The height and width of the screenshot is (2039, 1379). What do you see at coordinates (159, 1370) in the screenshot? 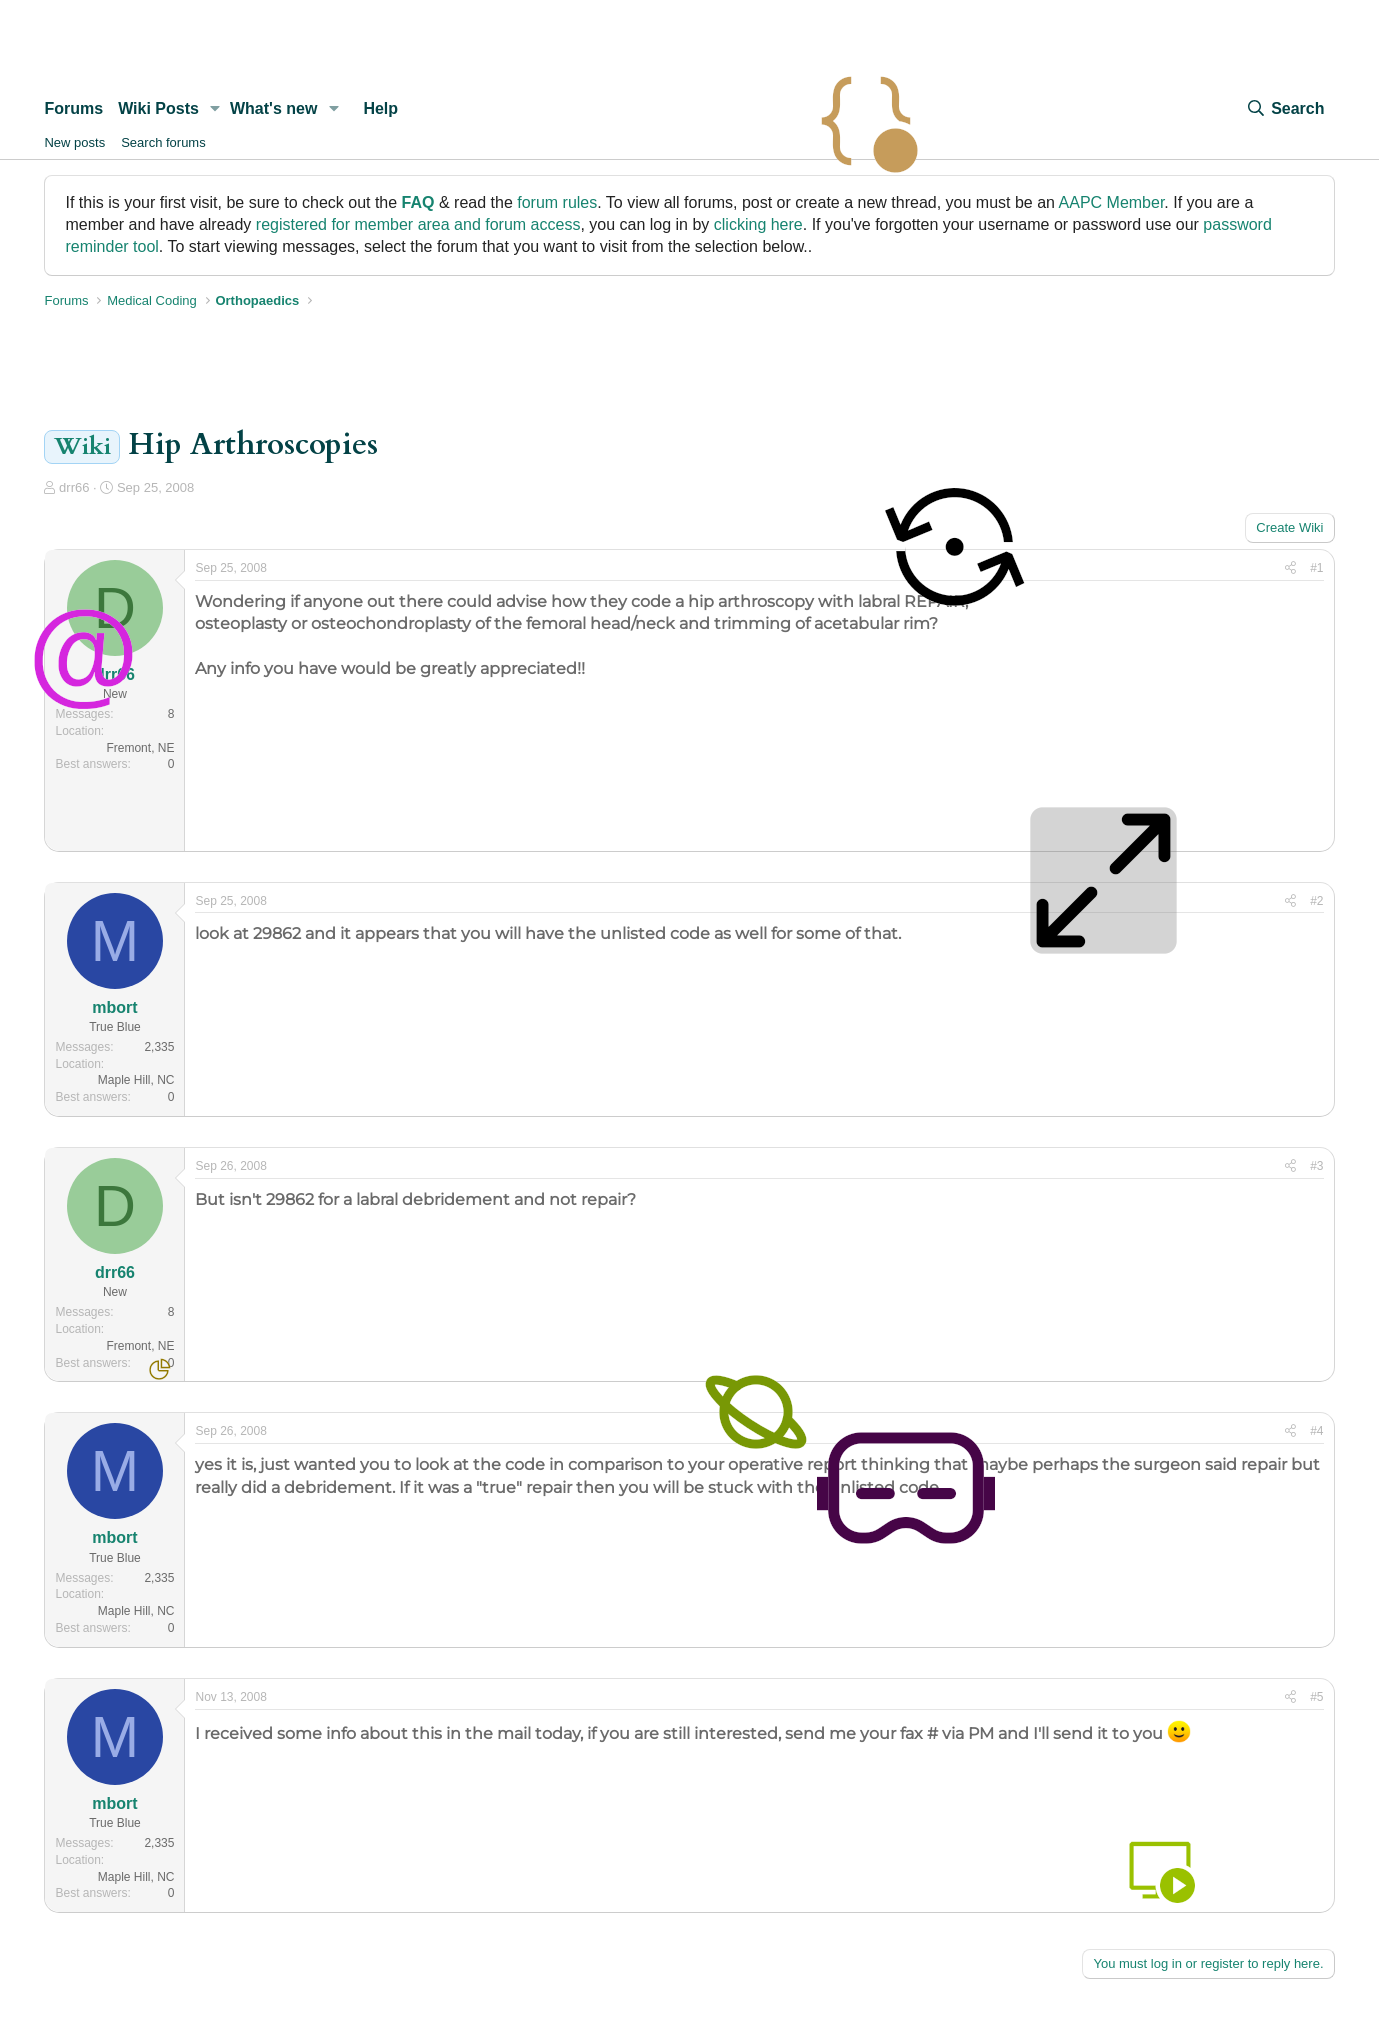
I see `view data breakdown or statistics` at bounding box center [159, 1370].